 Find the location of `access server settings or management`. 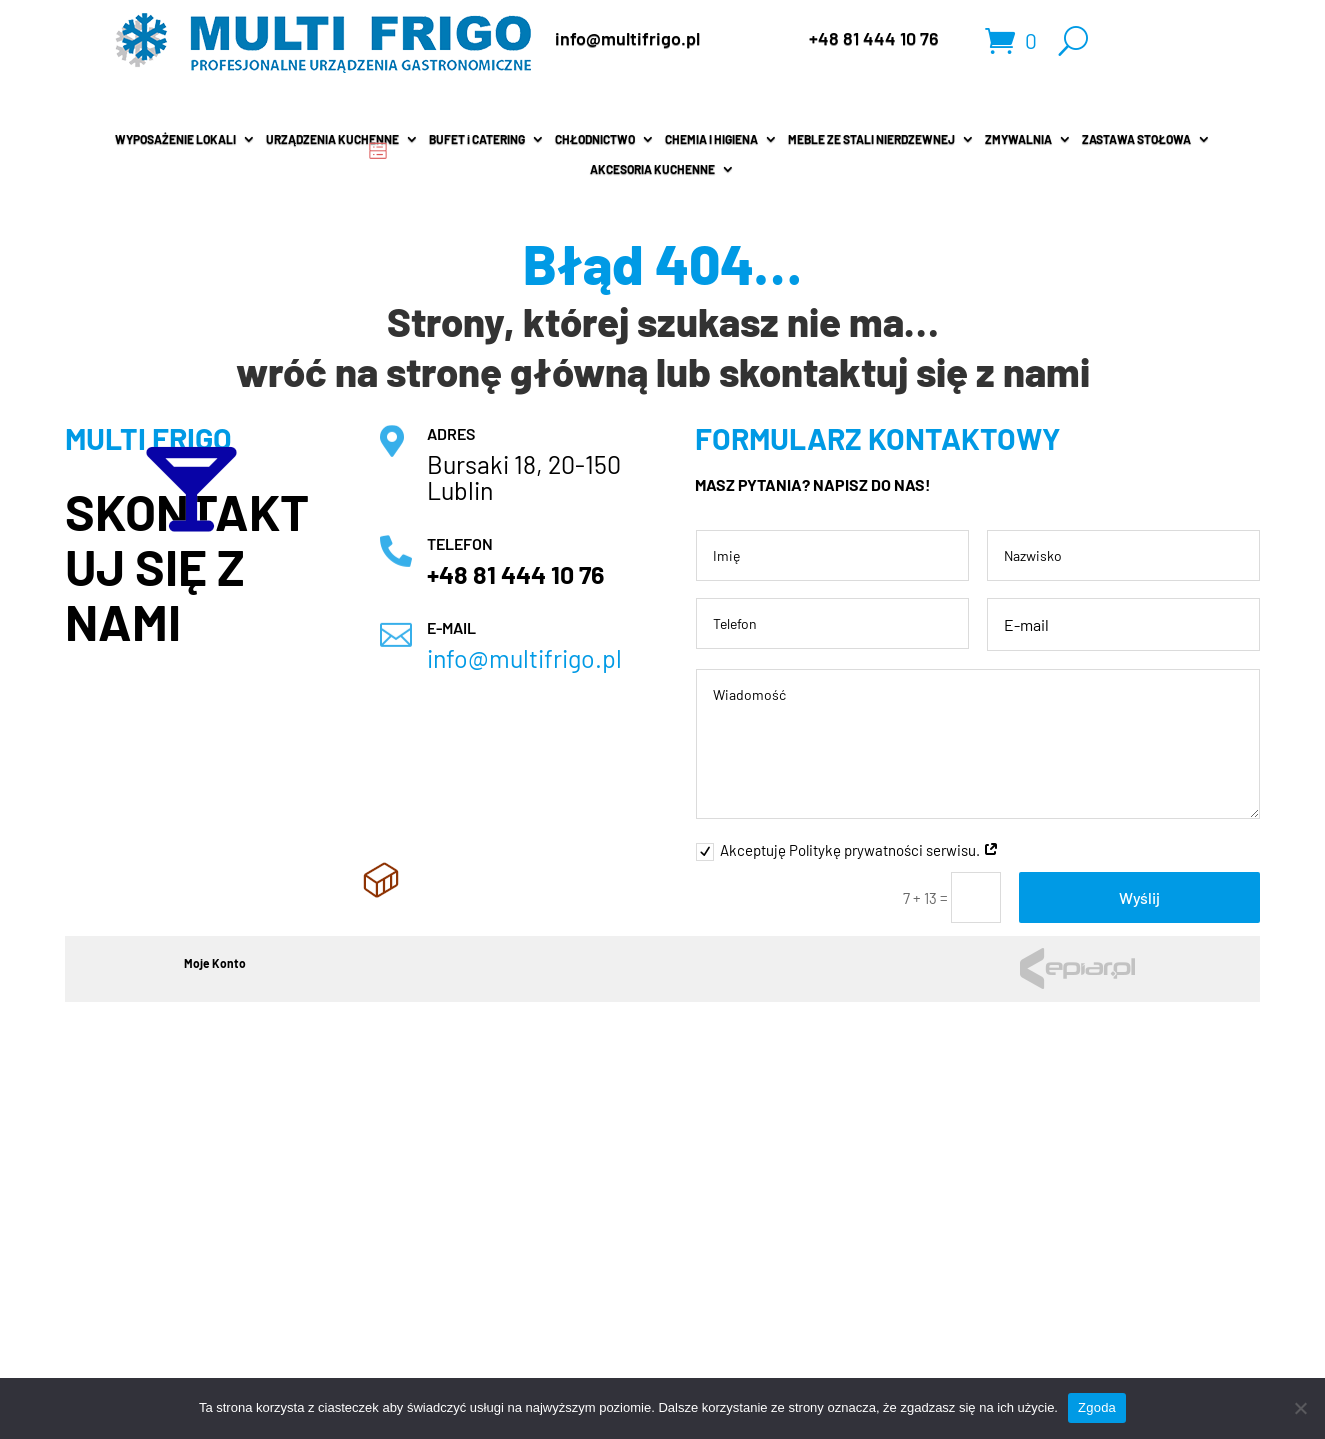

access server settings or management is located at coordinates (378, 151).